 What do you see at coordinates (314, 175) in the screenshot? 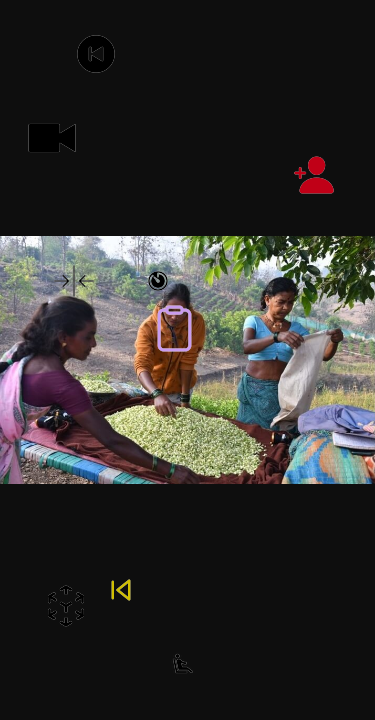
I see `add a new contact or friend` at bounding box center [314, 175].